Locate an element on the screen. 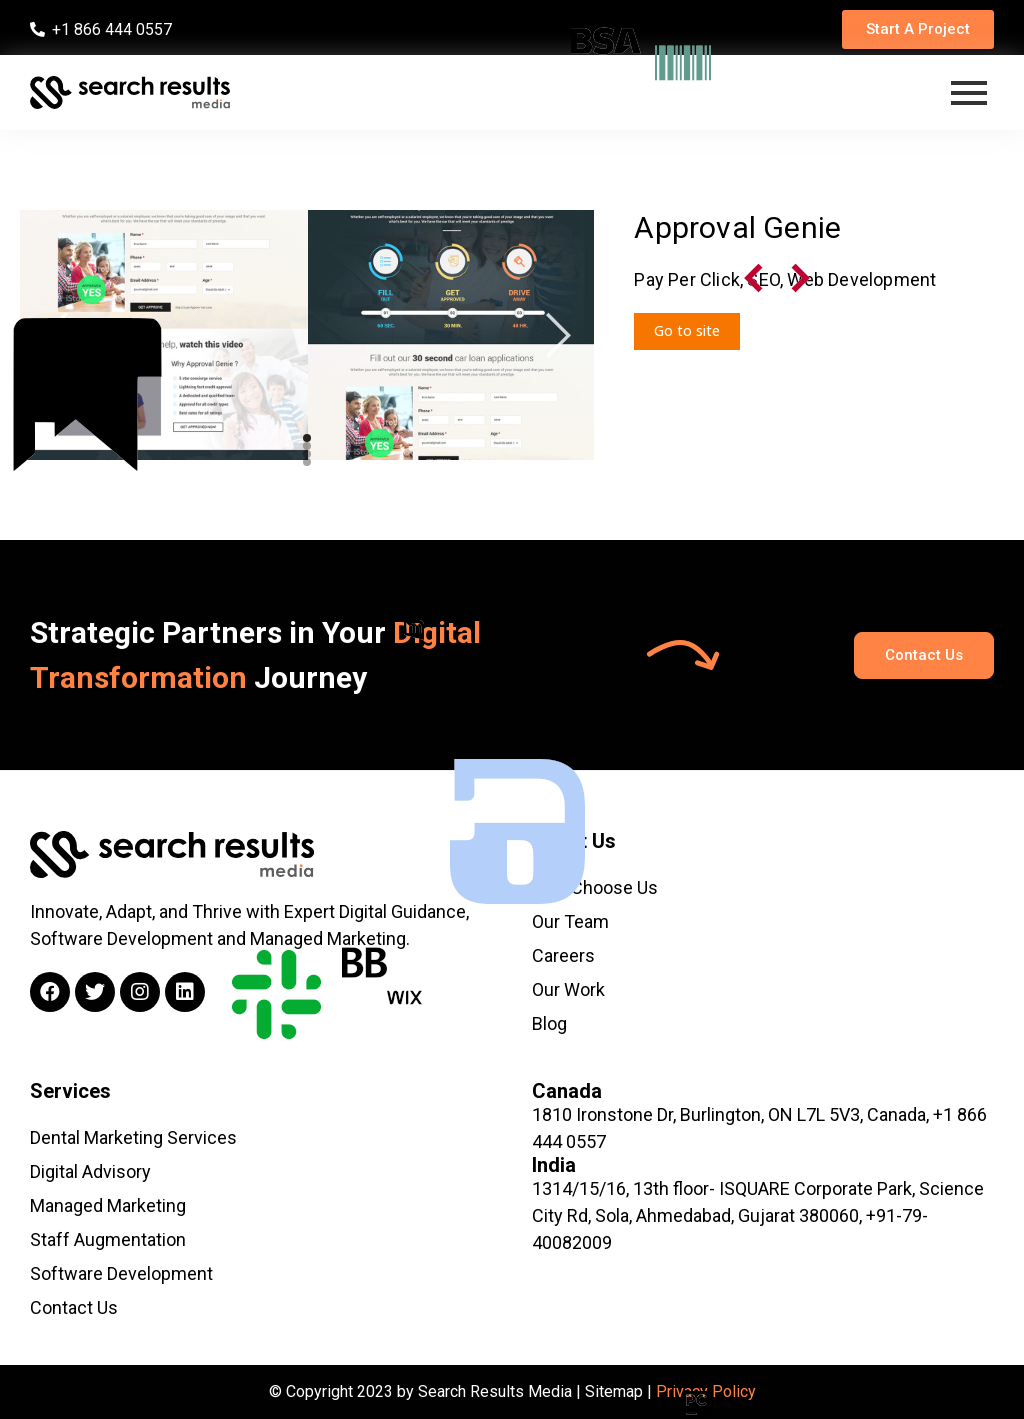 The height and width of the screenshot is (1419, 1024). homepage app logo is located at coordinates (87, 394).